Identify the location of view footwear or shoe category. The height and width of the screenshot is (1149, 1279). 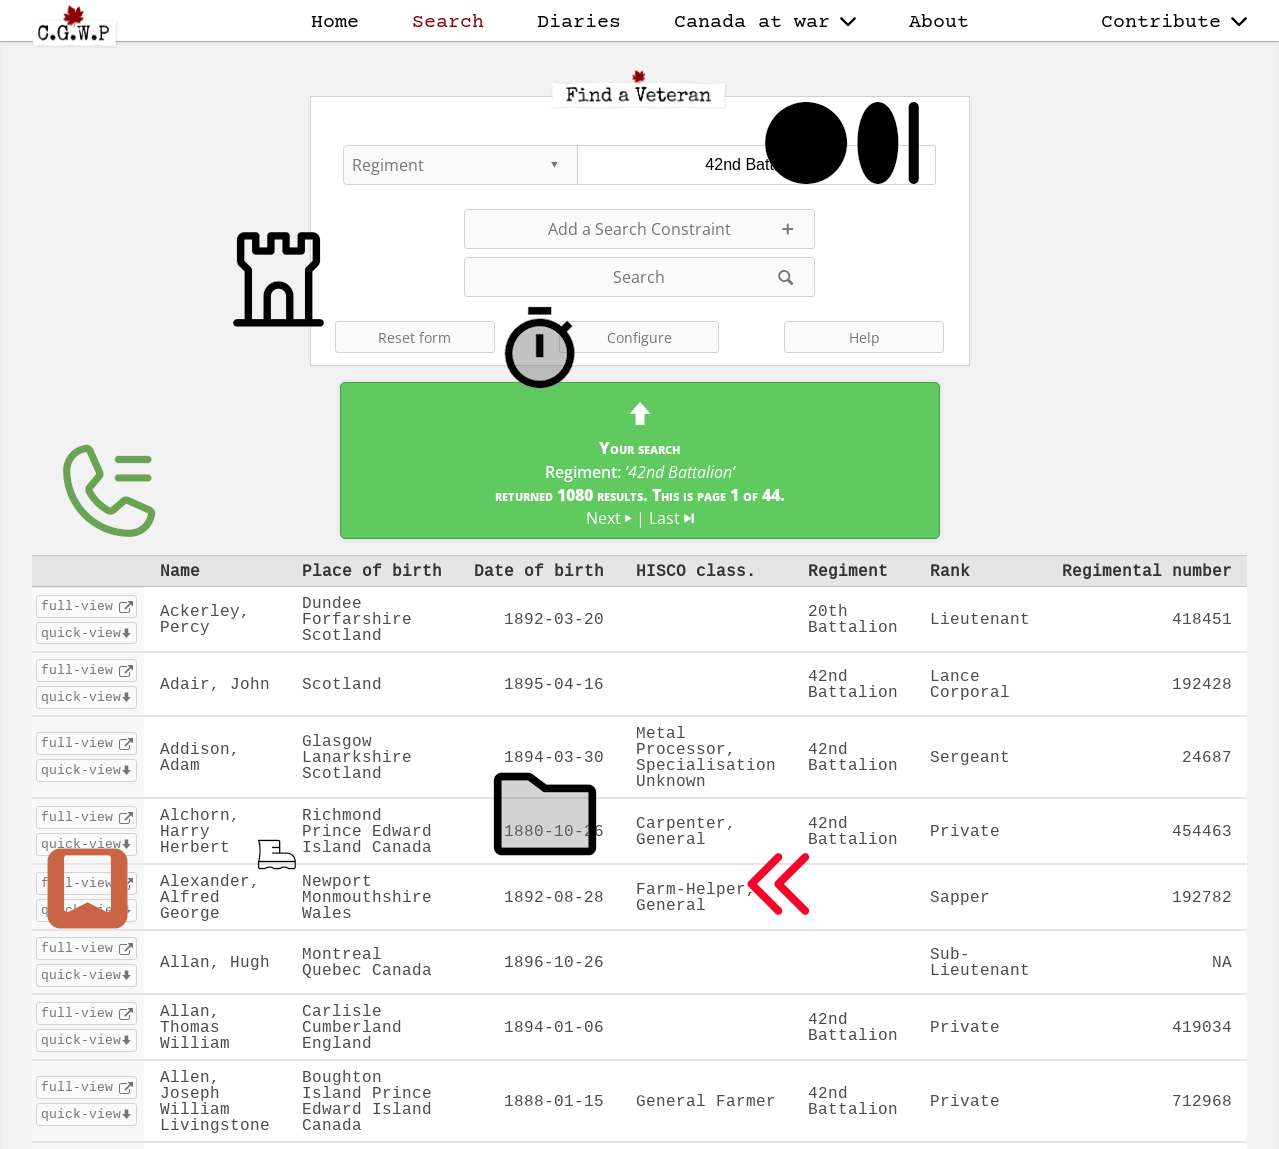
(275, 854).